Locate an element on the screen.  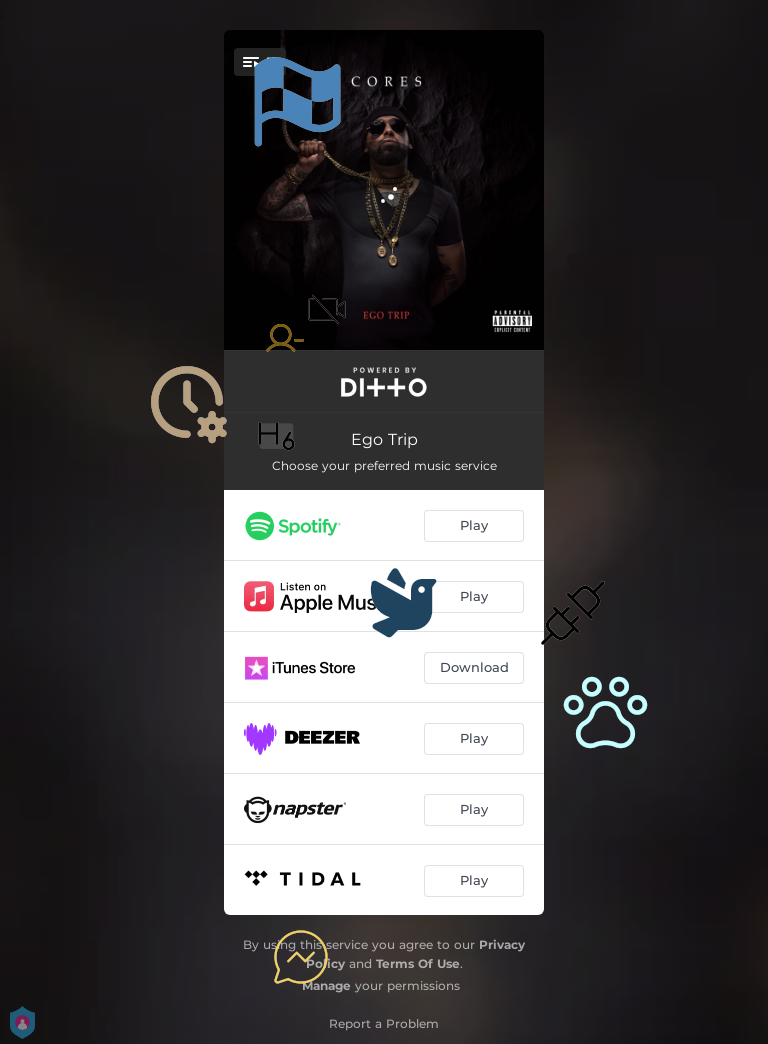
indicates completion or finish line is located at coordinates (294, 100).